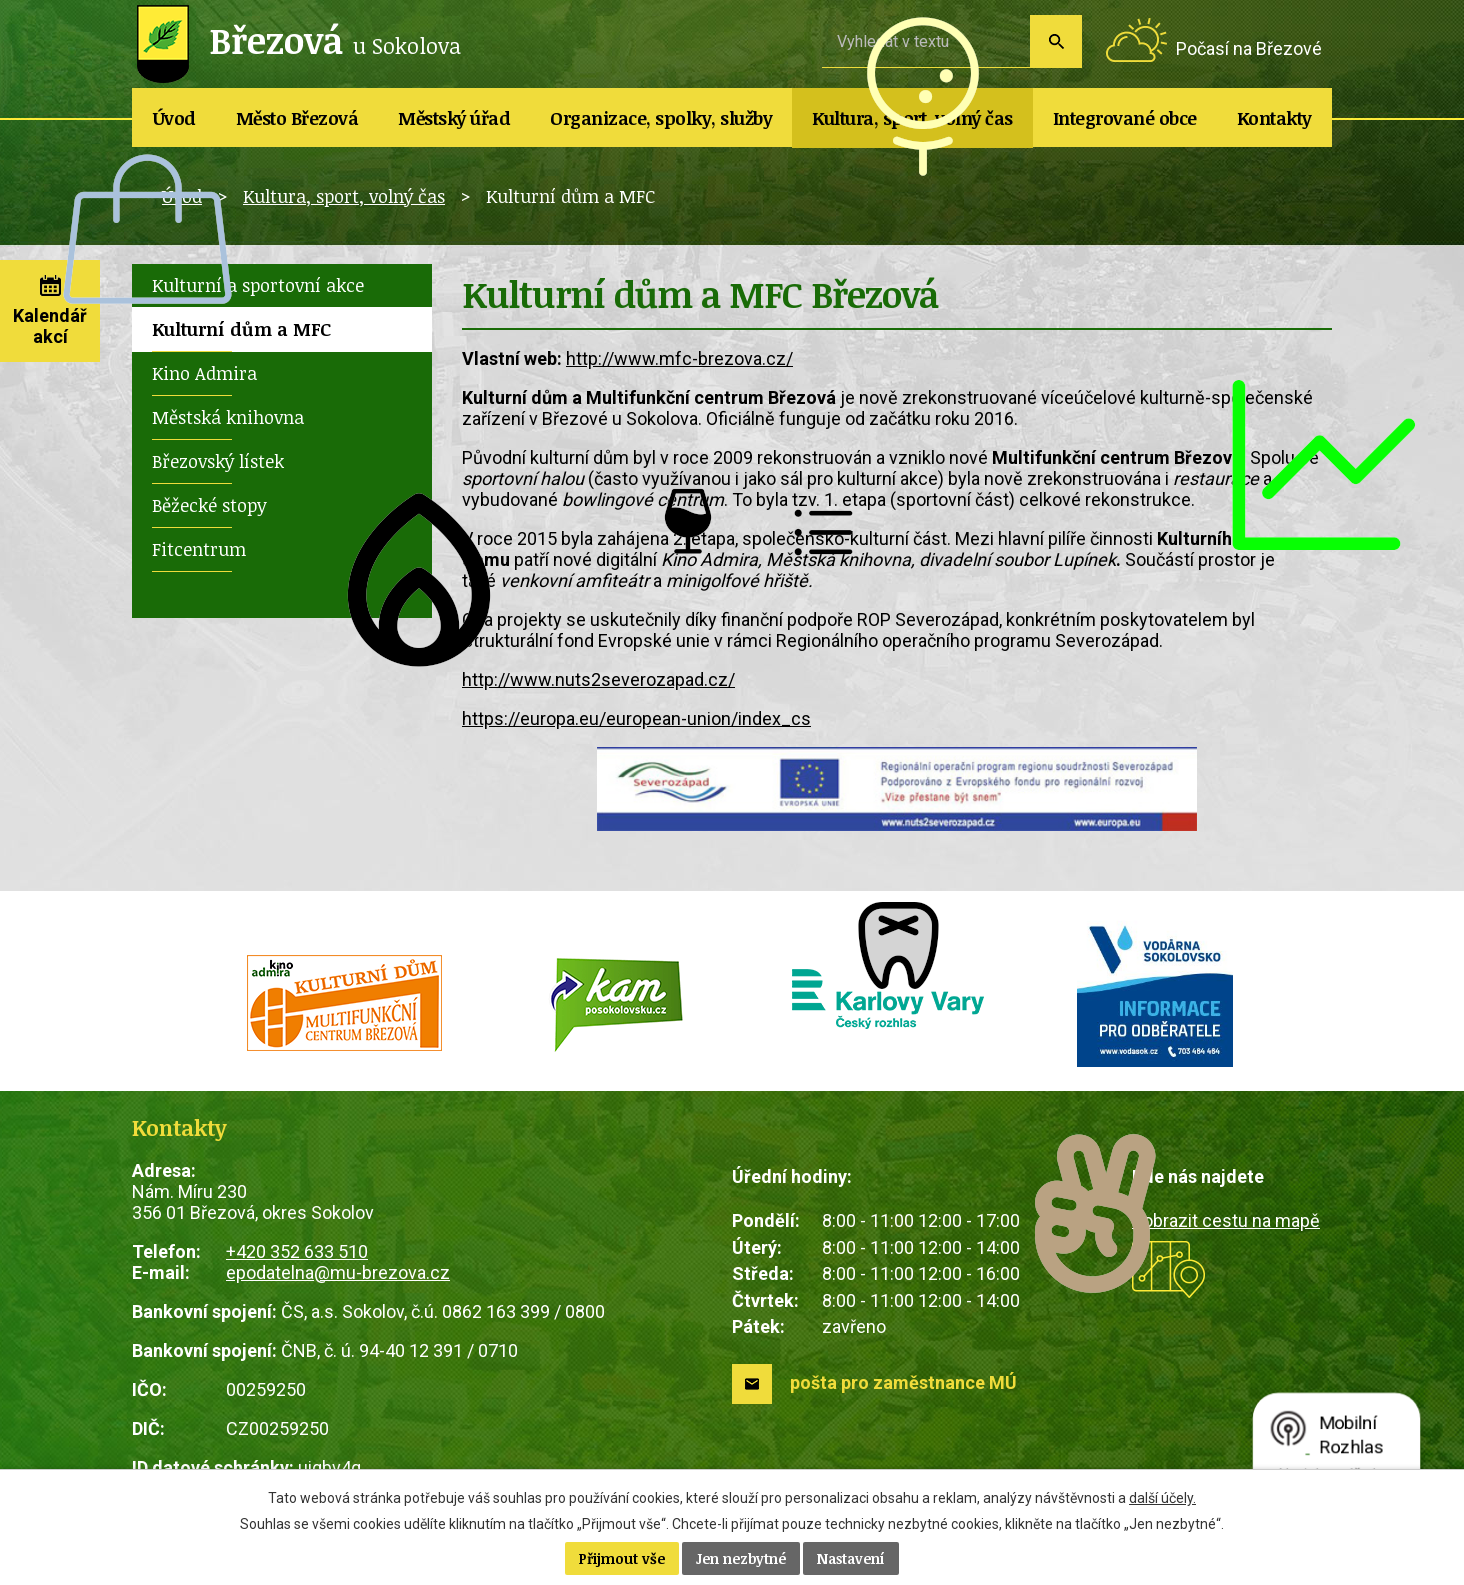 The image size is (1464, 1585). Describe the element at coordinates (419, 583) in the screenshot. I see `view trending or hot content` at that location.